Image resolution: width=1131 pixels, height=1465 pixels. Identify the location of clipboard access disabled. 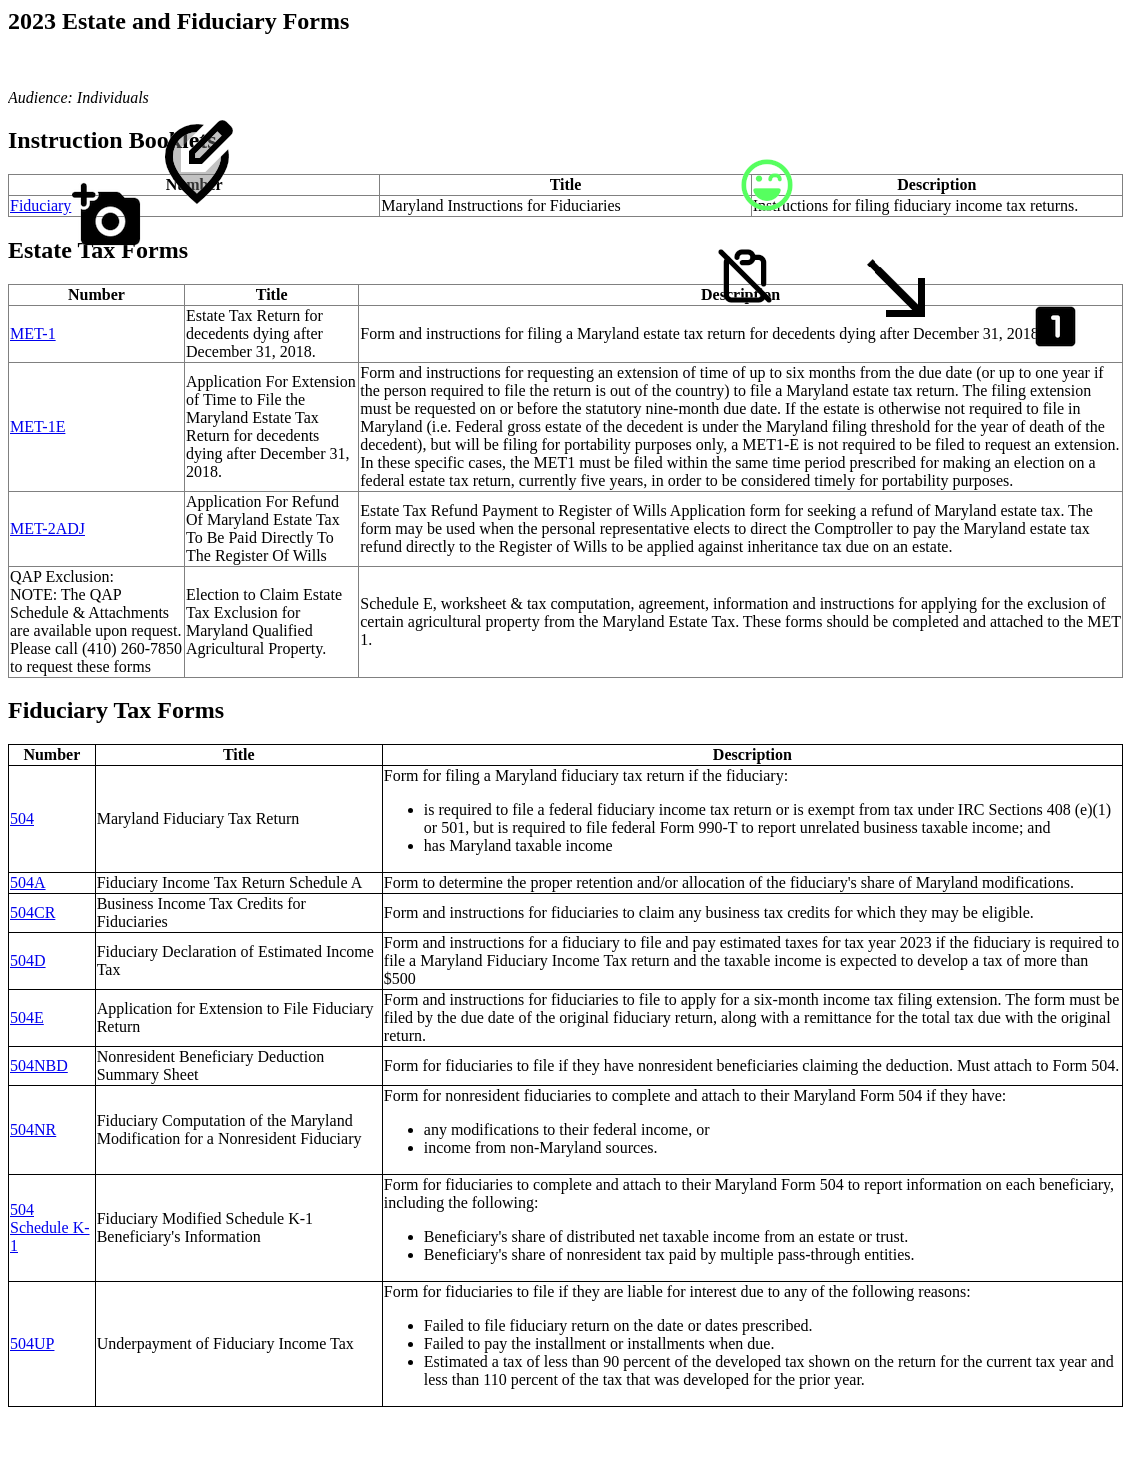
(745, 276).